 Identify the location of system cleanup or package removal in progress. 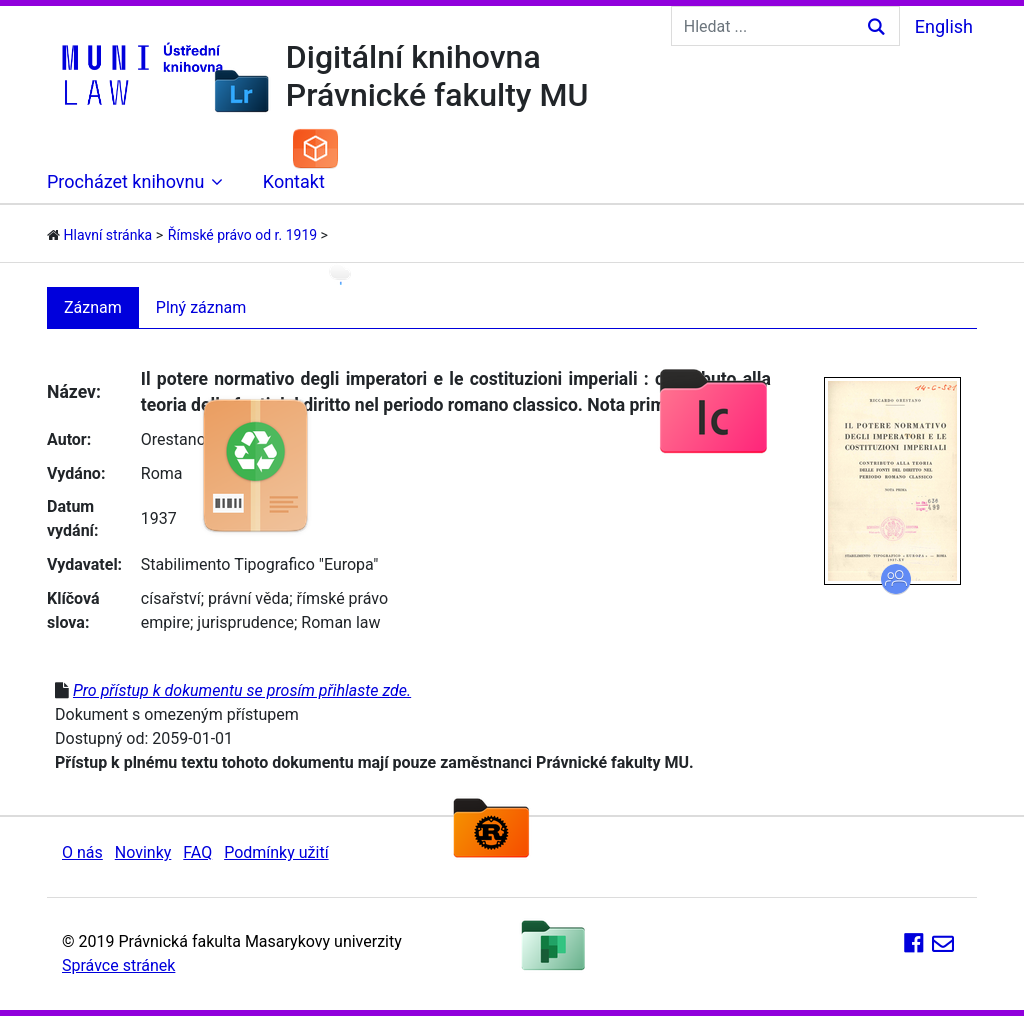
(255, 465).